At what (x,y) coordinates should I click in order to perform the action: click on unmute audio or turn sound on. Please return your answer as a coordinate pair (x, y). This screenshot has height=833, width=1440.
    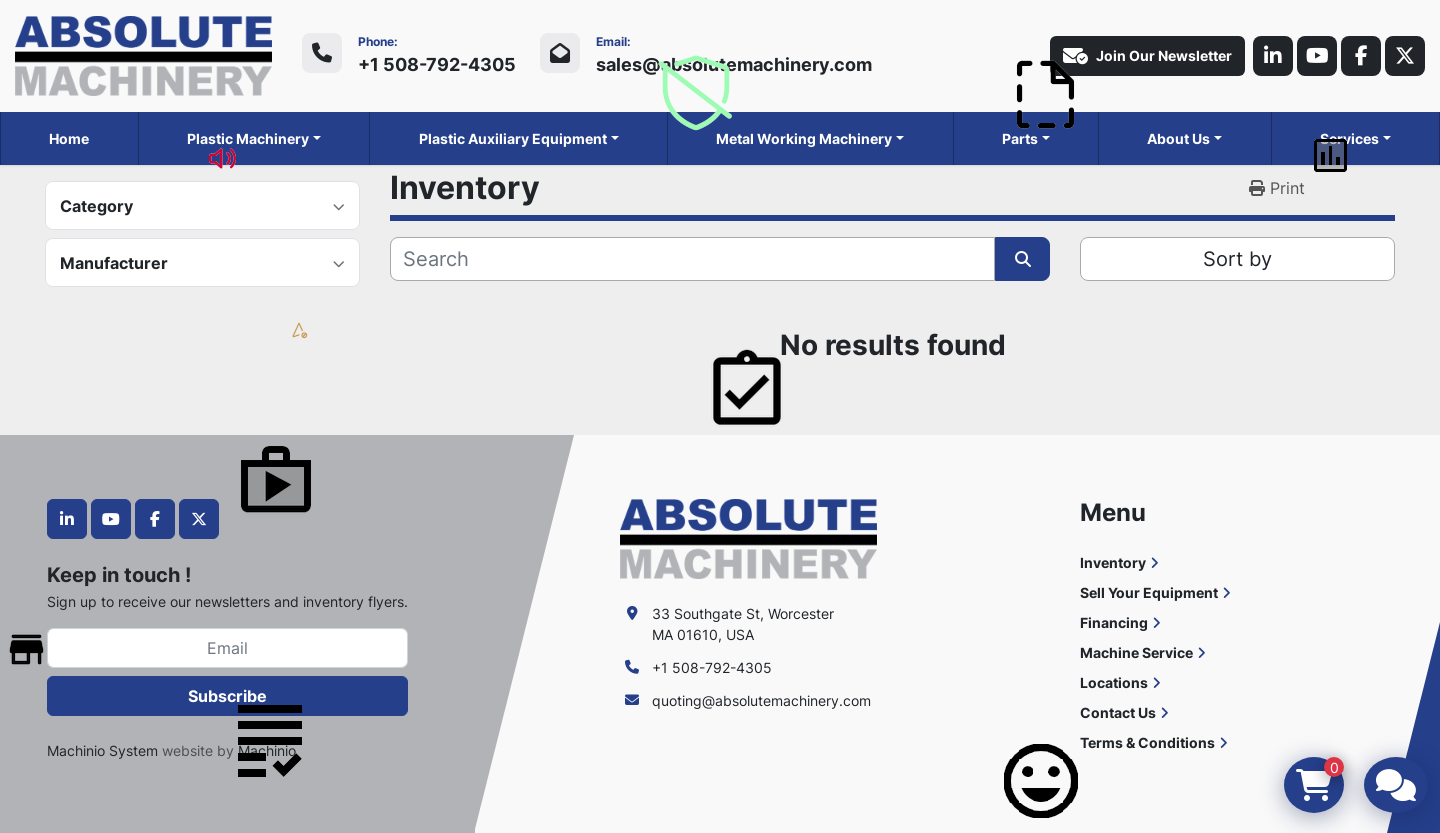
    Looking at the image, I should click on (222, 158).